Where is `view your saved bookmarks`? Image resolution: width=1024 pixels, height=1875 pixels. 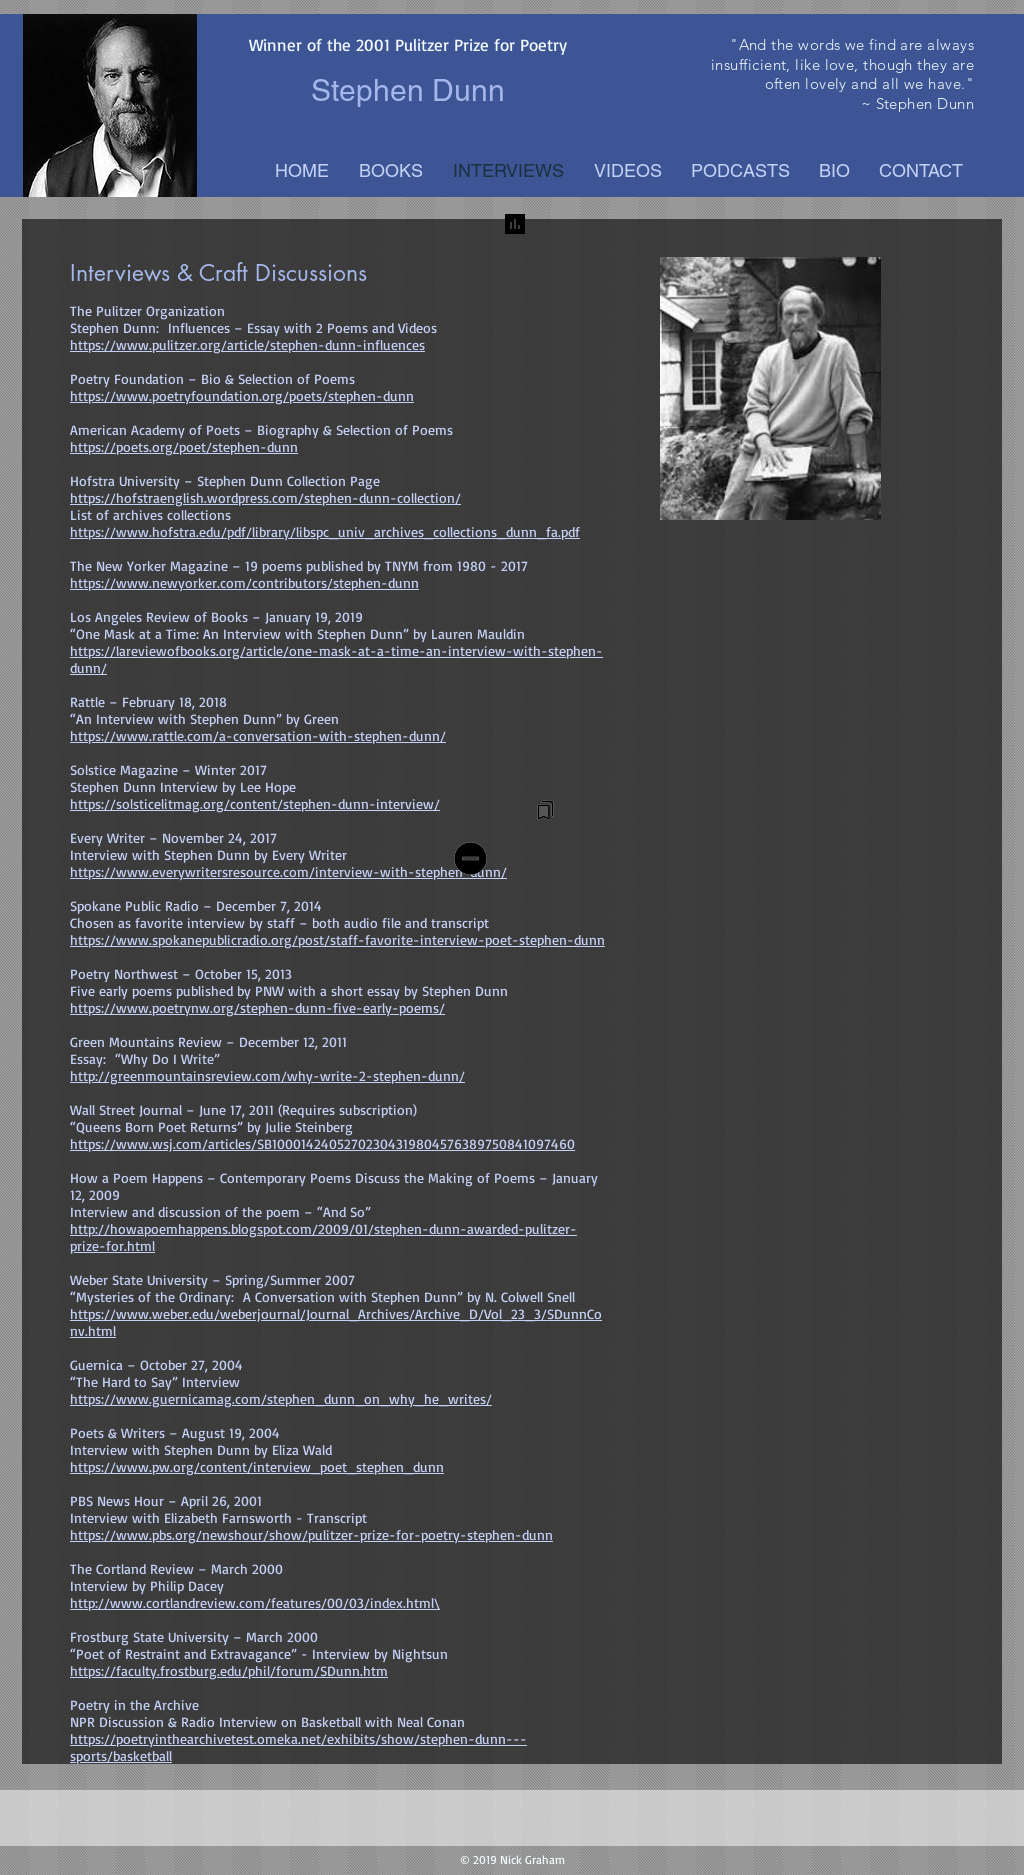
view your saved bookmarks is located at coordinates (545, 810).